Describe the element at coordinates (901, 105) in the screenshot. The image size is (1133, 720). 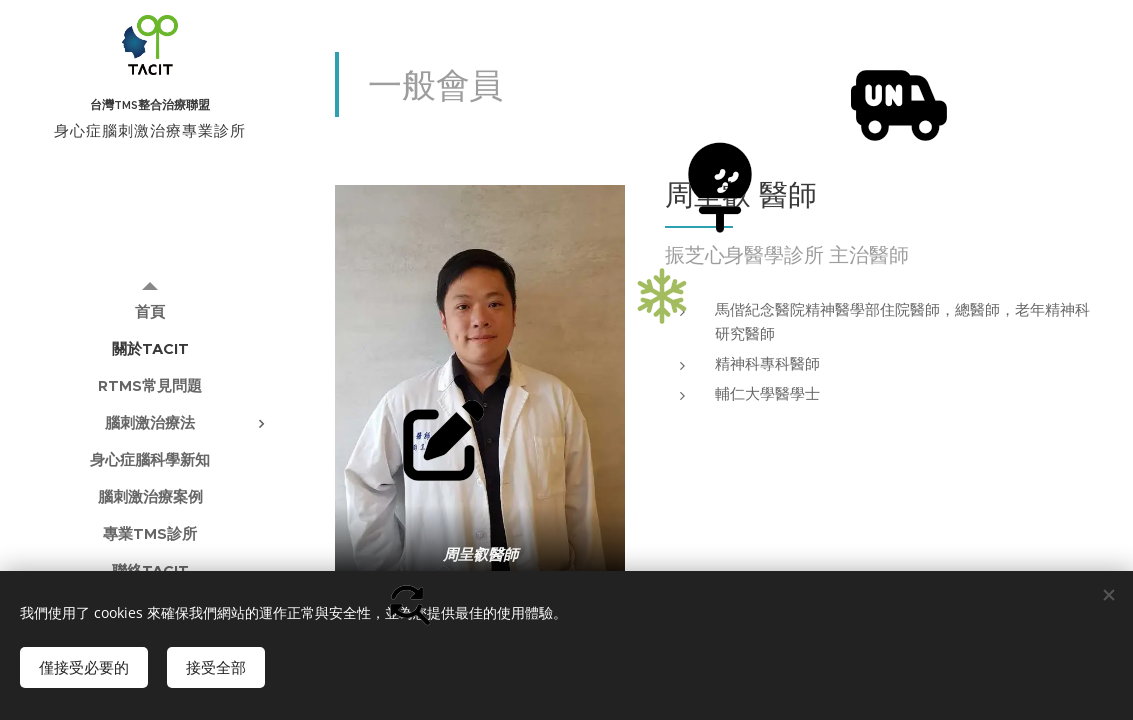
I see `indicates united nations humanitarian aid delivery` at that location.